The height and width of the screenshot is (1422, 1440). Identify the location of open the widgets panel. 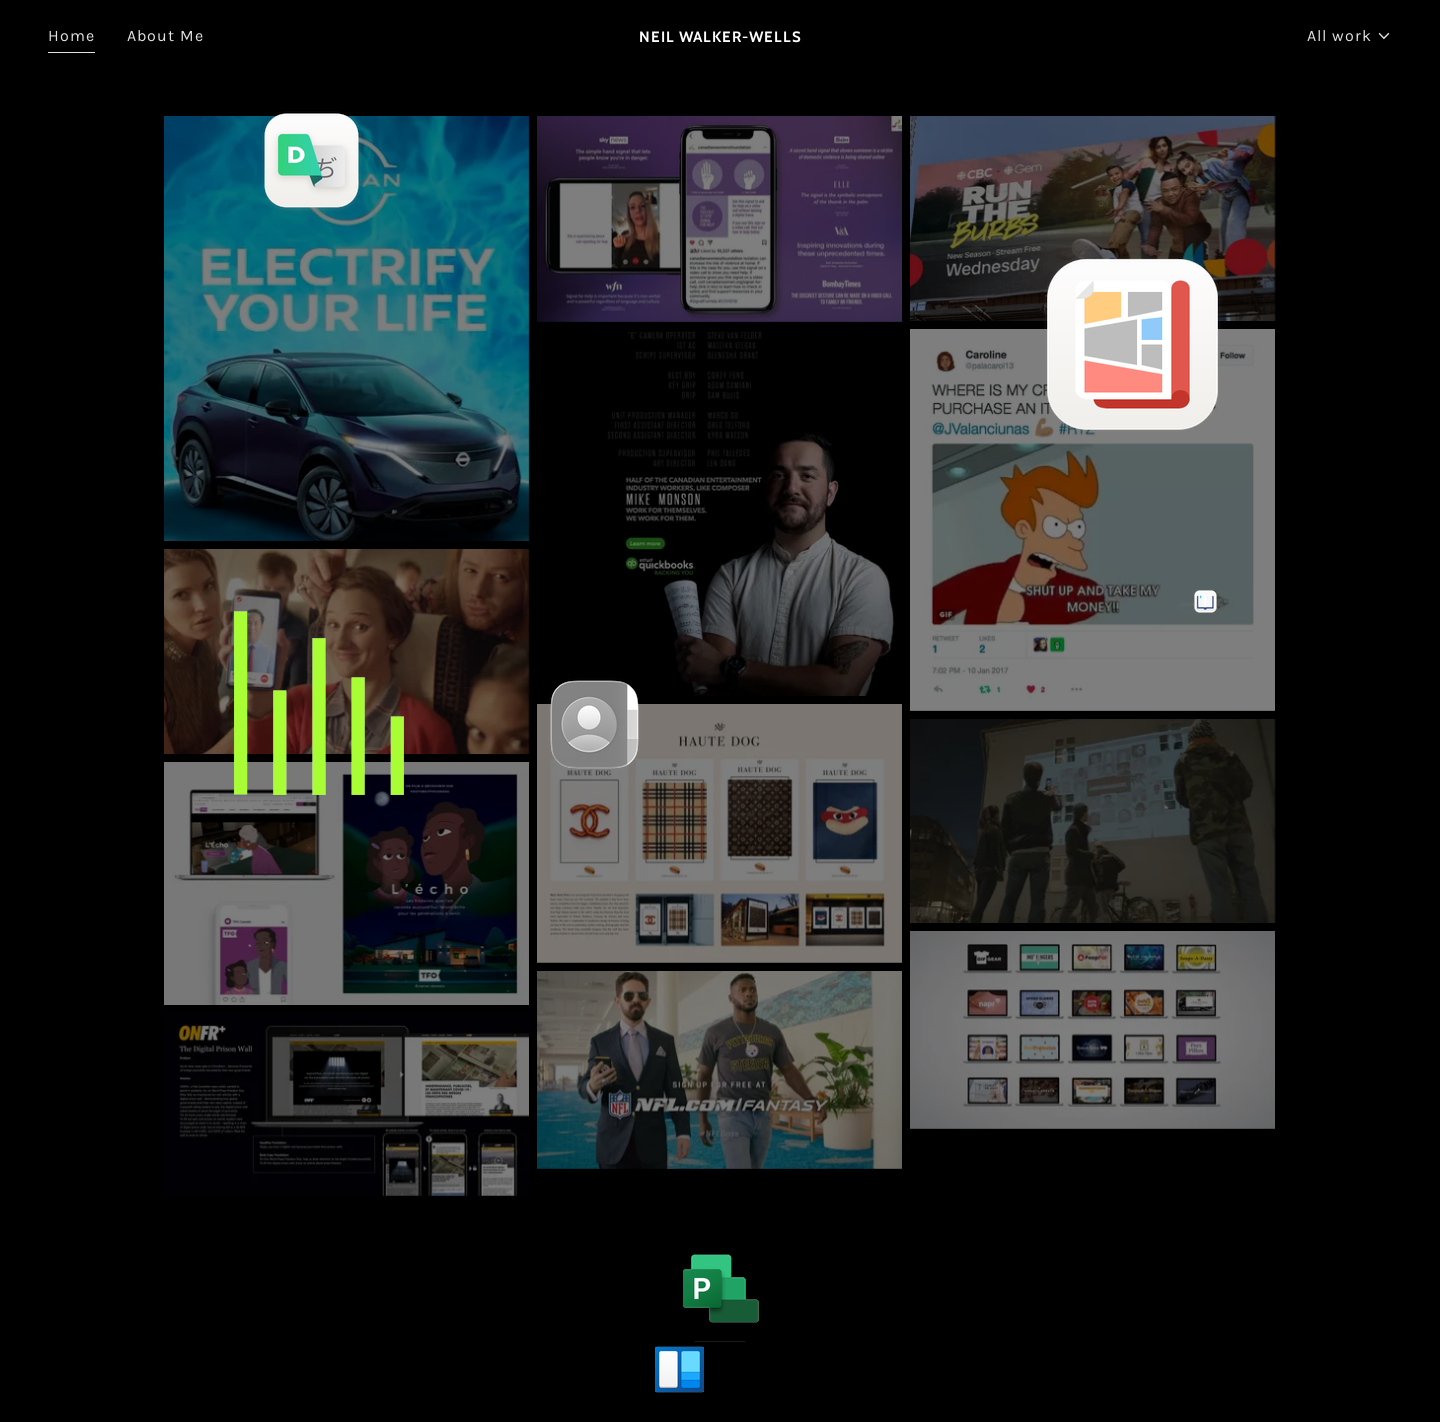
(679, 1369).